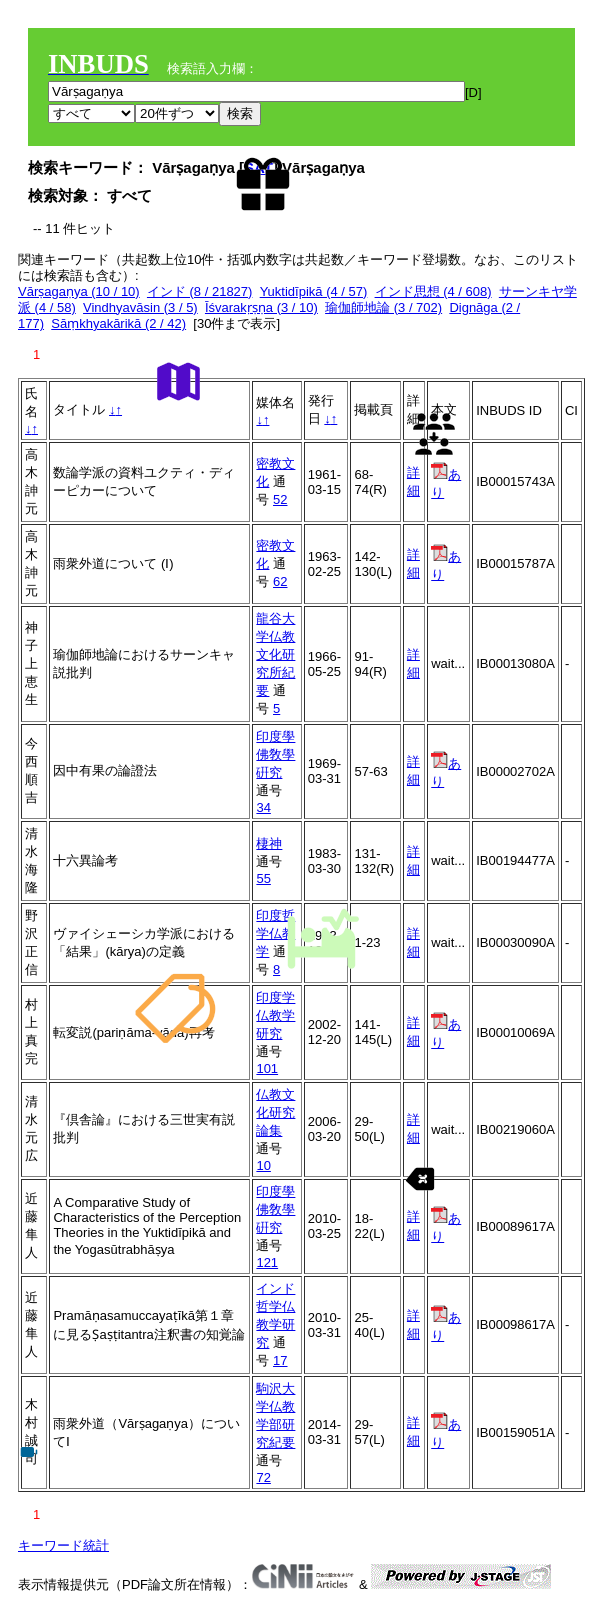  What do you see at coordinates (263, 184) in the screenshot?
I see `access gifts or rewards` at bounding box center [263, 184].